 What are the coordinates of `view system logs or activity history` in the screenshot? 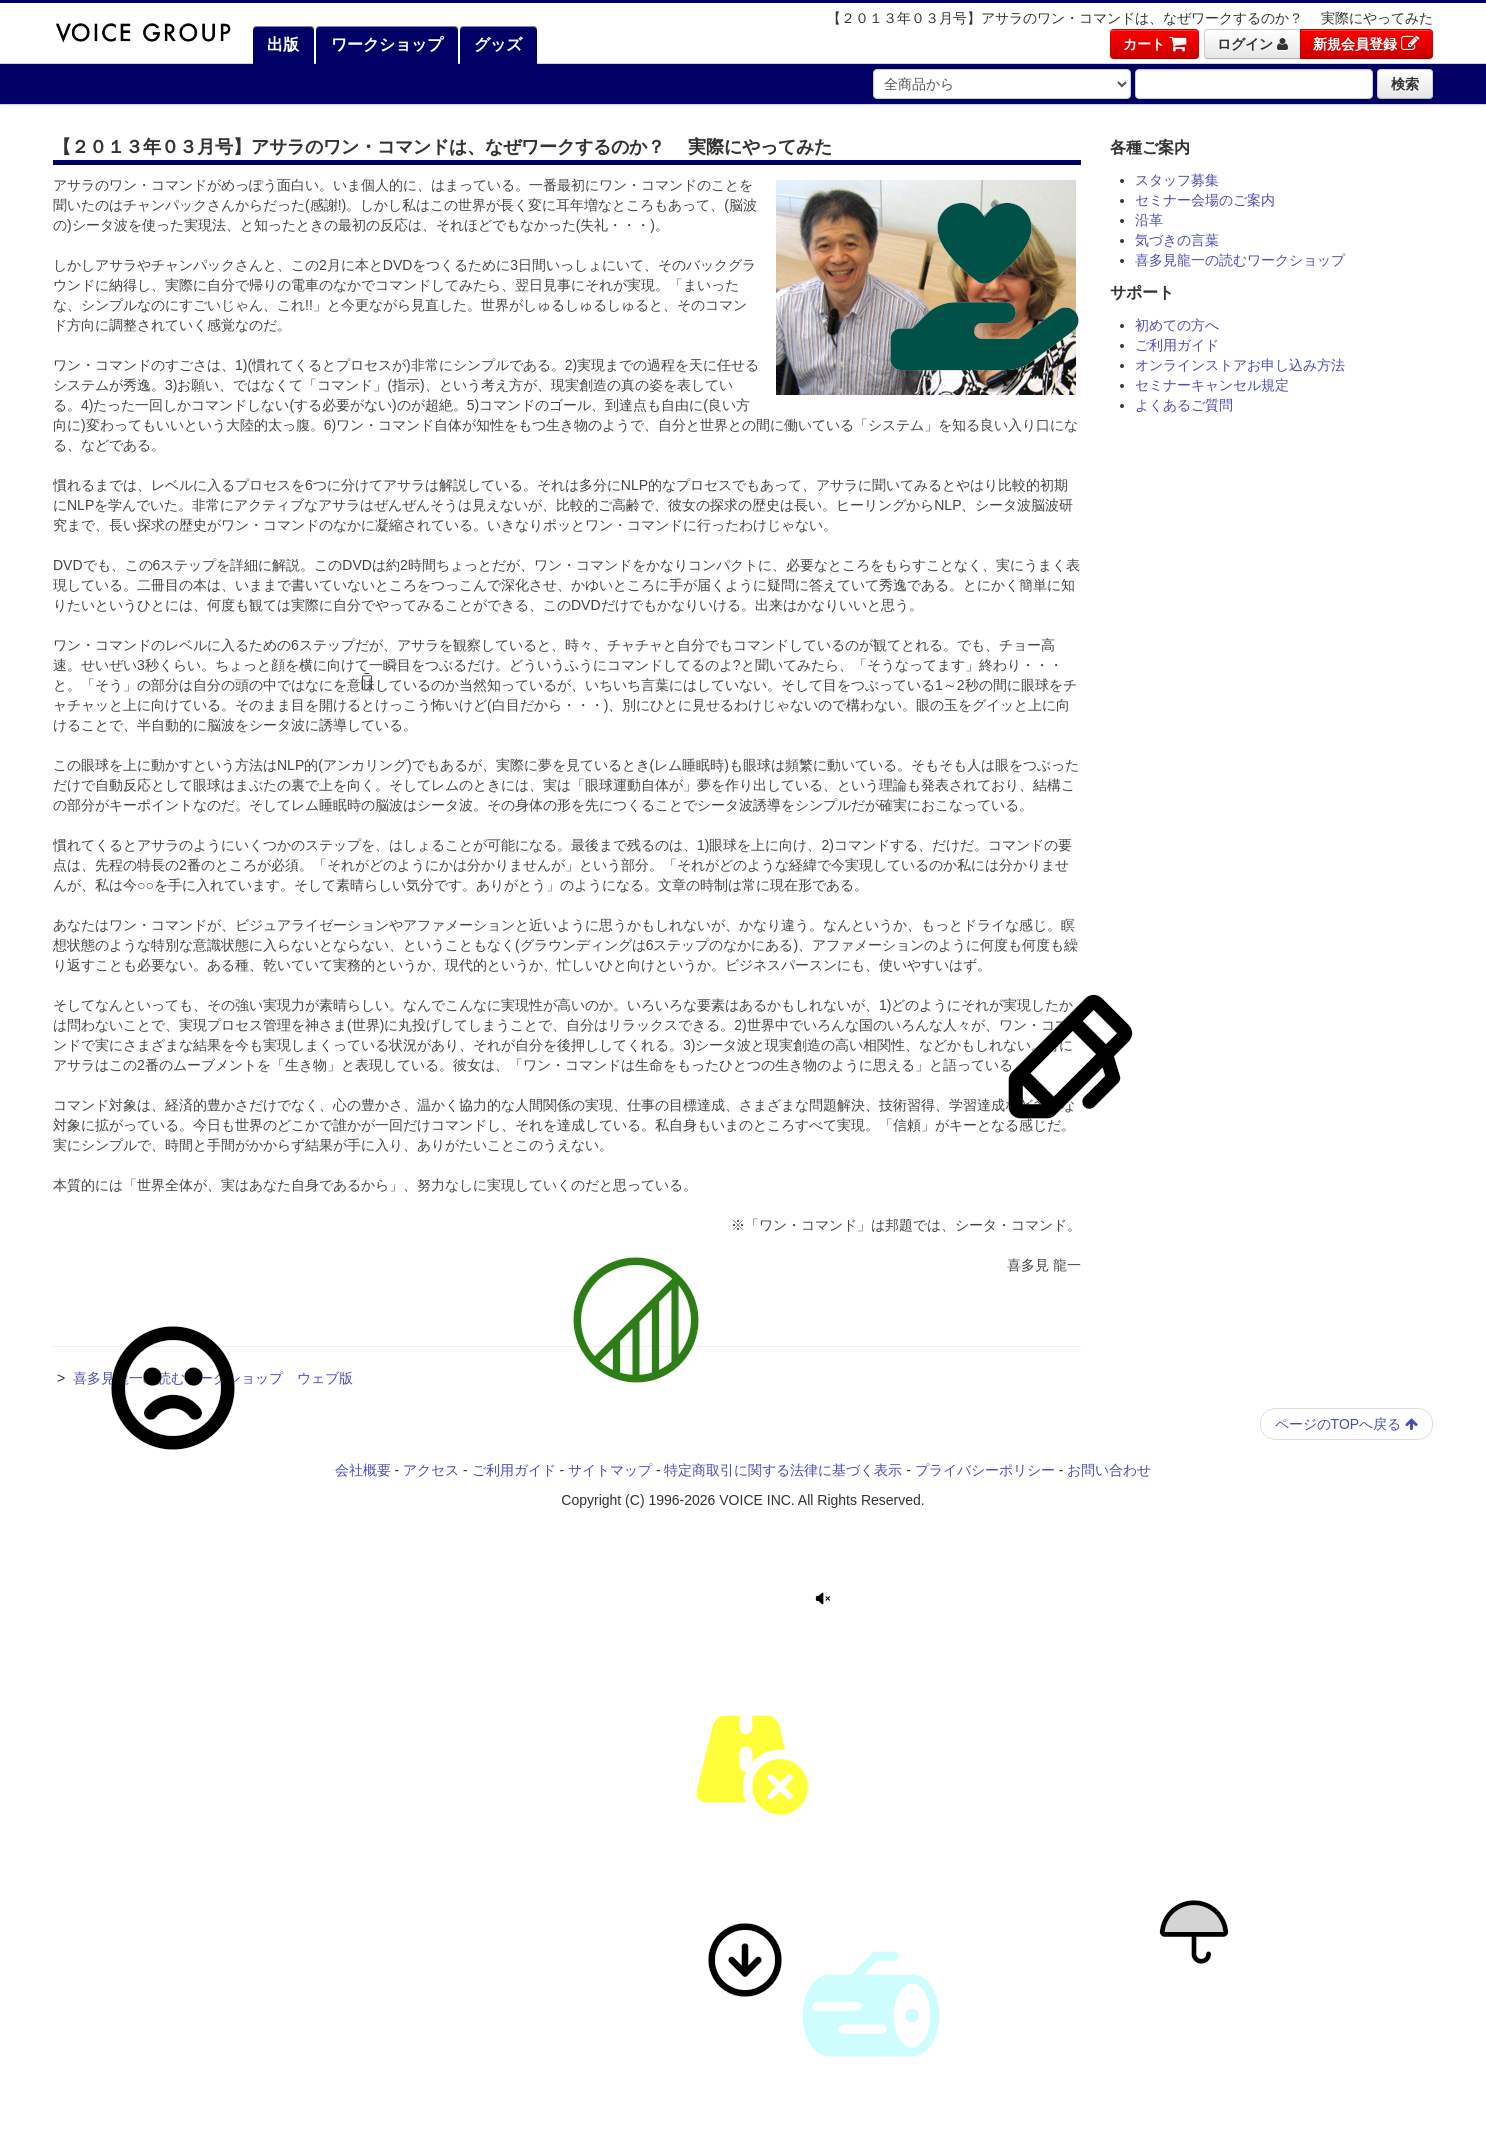 It's located at (871, 2011).